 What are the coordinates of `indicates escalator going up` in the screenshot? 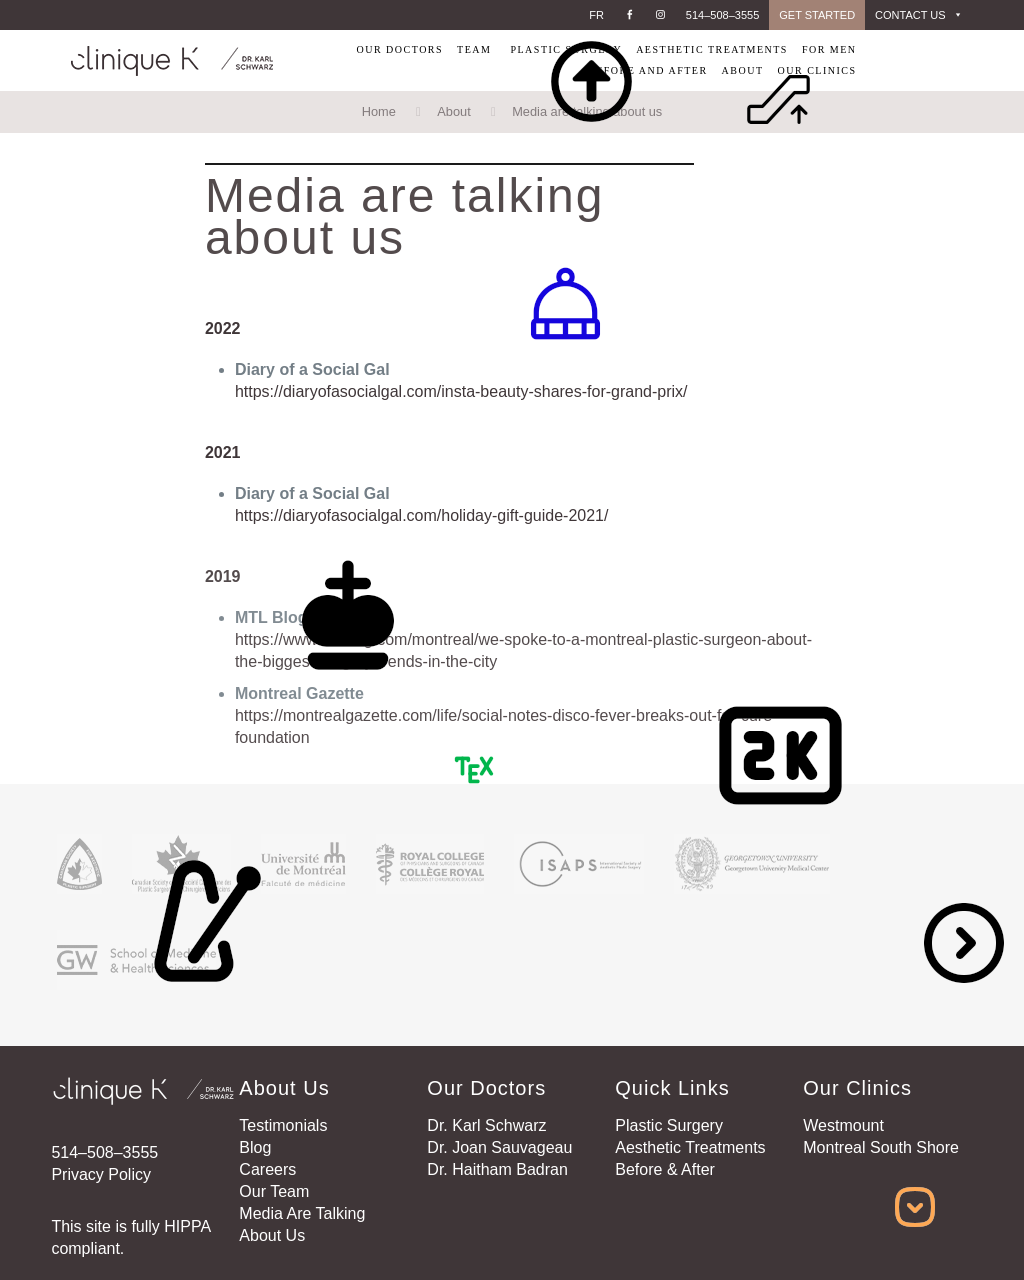 It's located at (778, 99).